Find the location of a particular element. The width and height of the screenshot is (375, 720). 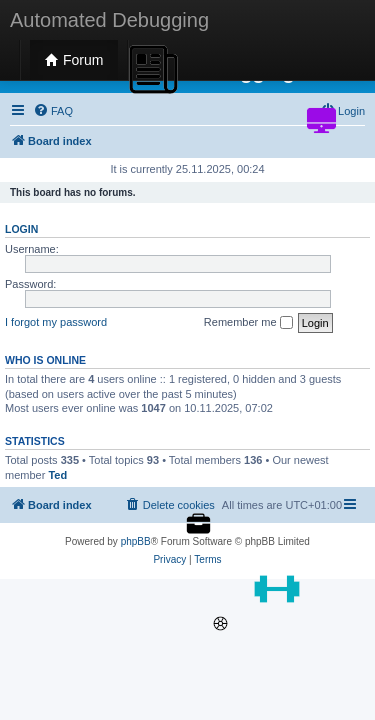

view news or articles is located at coordinates (153, 69).